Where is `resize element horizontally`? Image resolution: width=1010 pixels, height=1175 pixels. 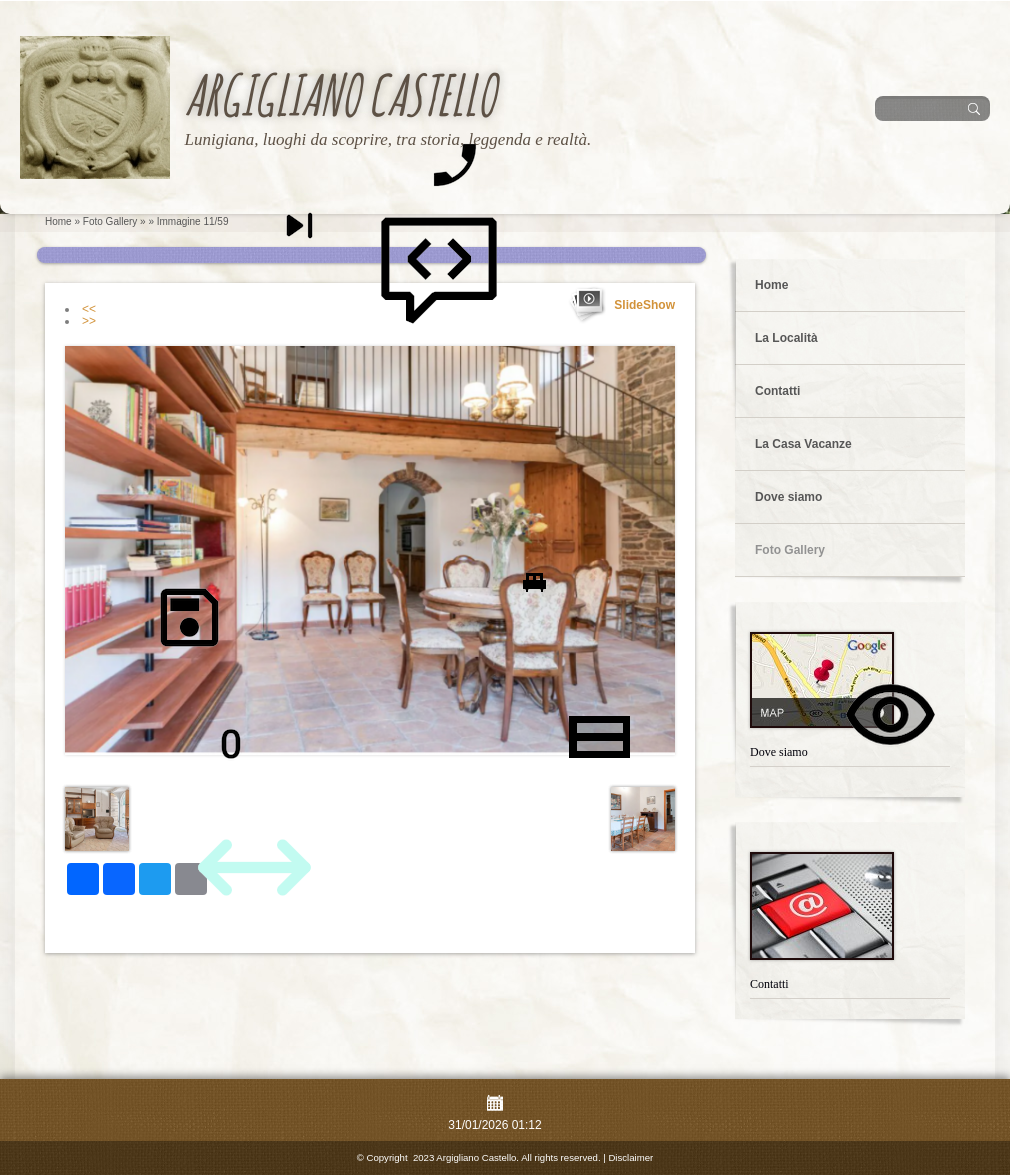
resize element horizontally is located at coordinates (254, 867).